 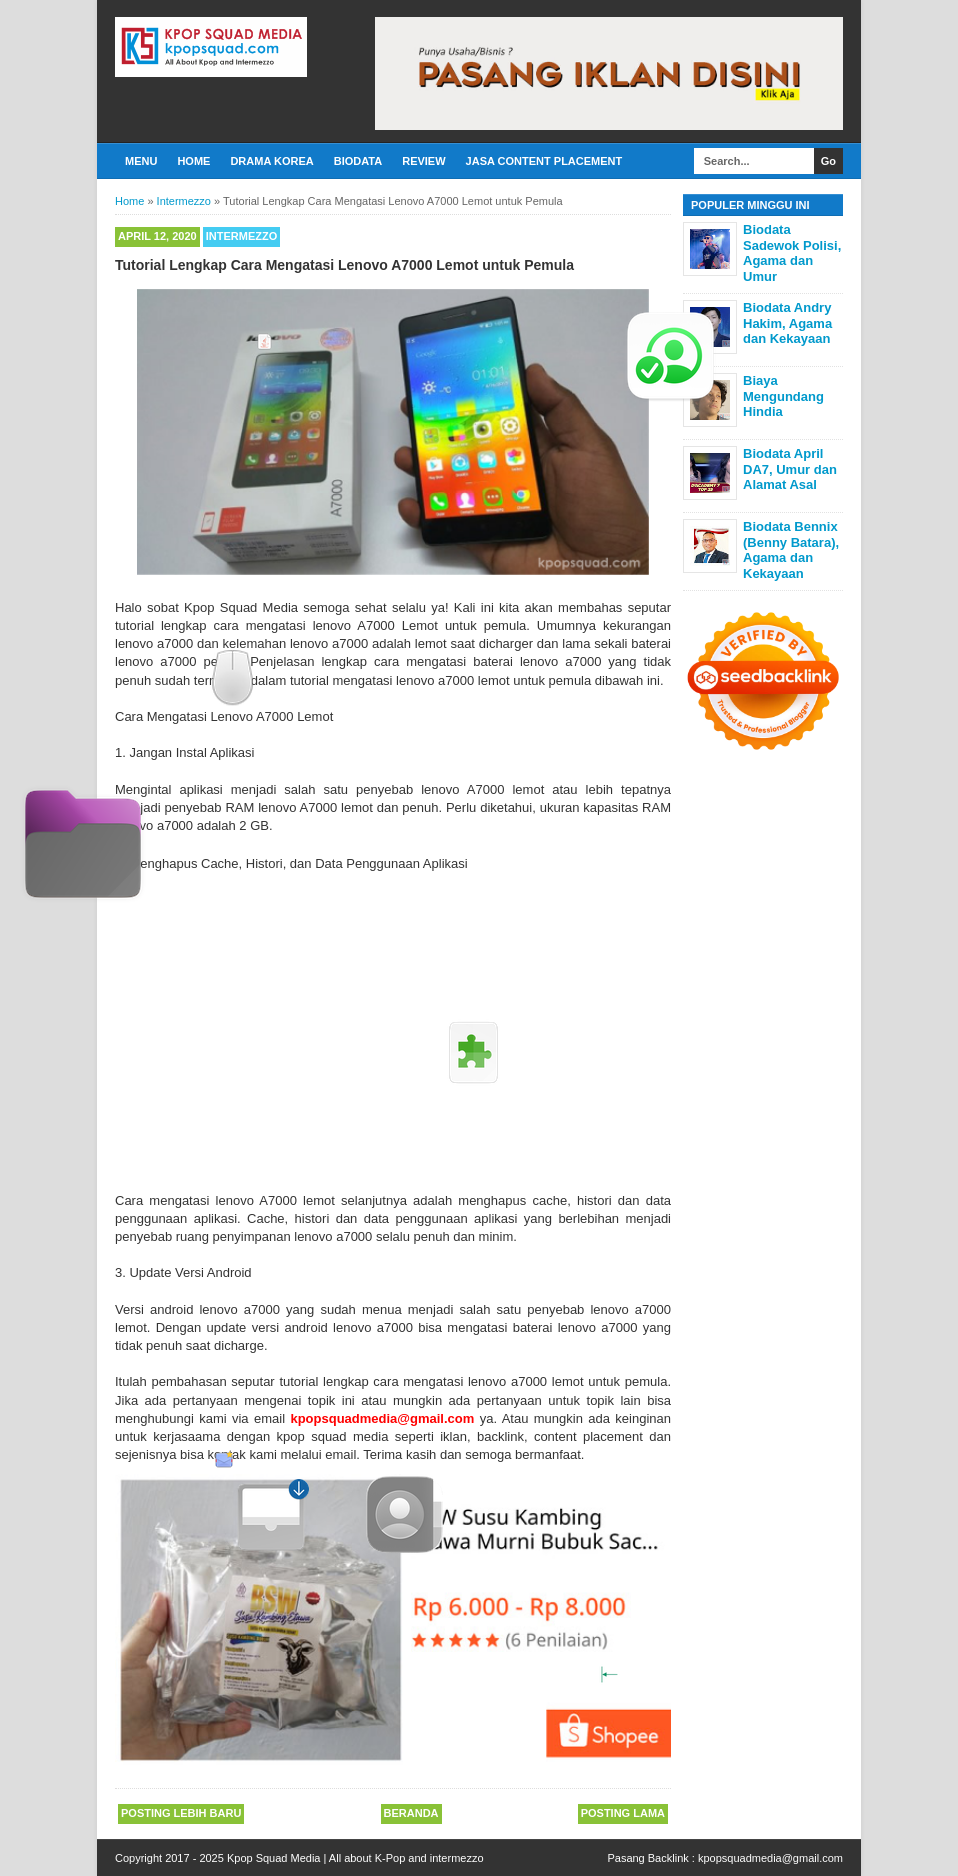 I want to click on indicates a java source code file, so click(x=264, y=341).